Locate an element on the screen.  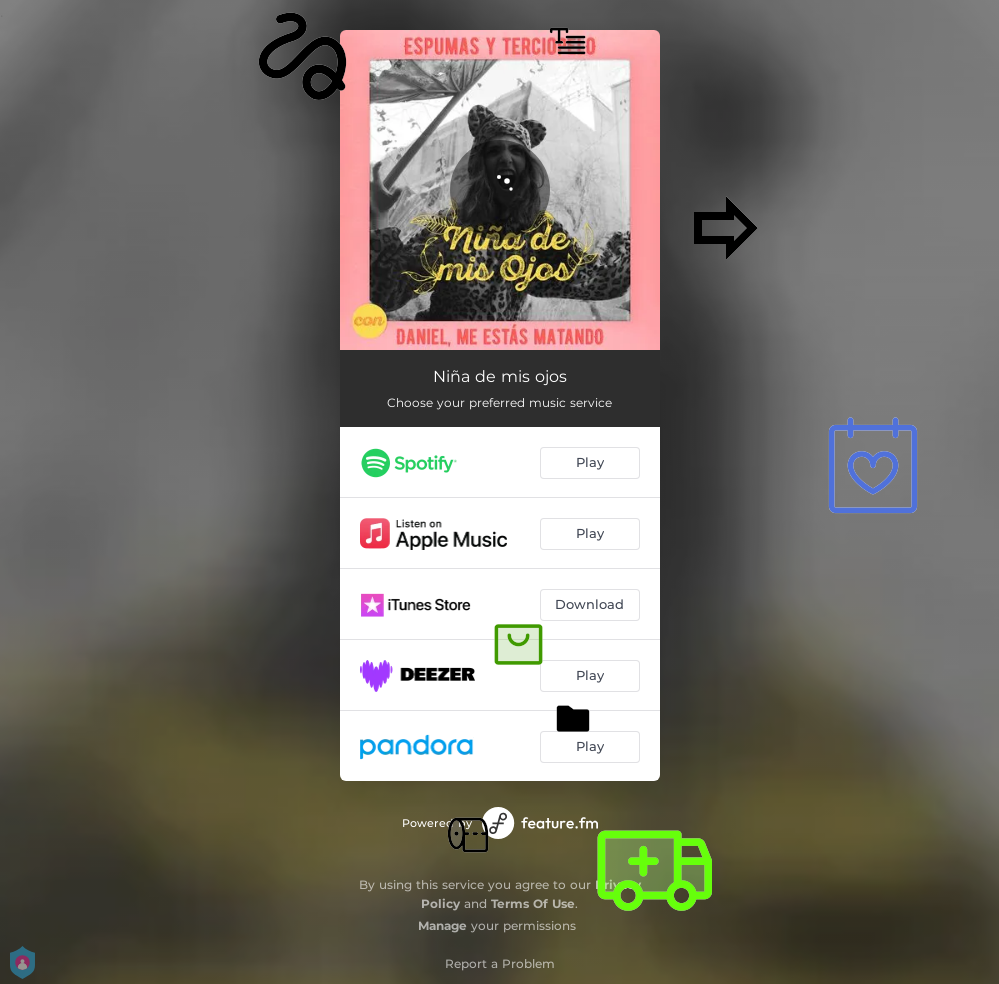
view favorite or loved events is located at coordinates (873, 469).